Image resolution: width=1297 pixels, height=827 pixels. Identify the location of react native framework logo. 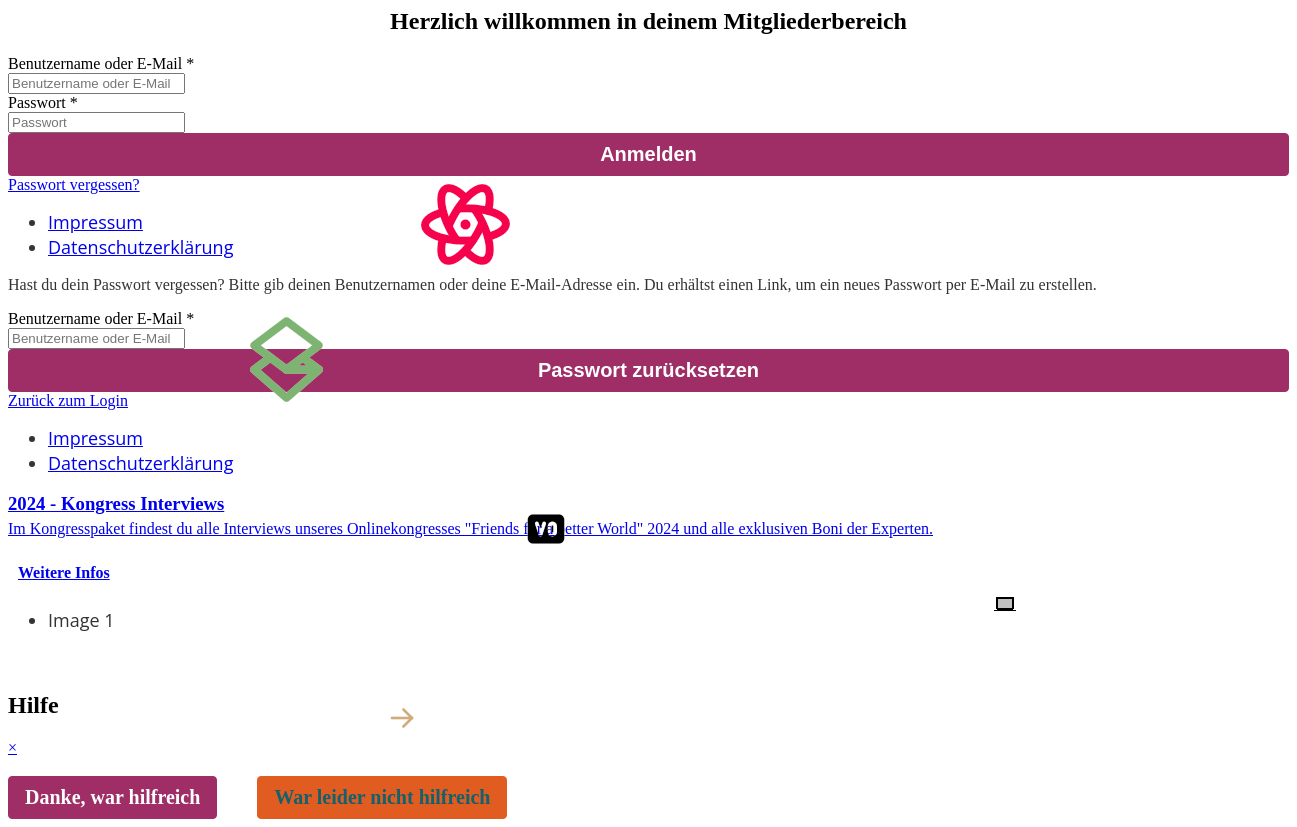
(465, 224).